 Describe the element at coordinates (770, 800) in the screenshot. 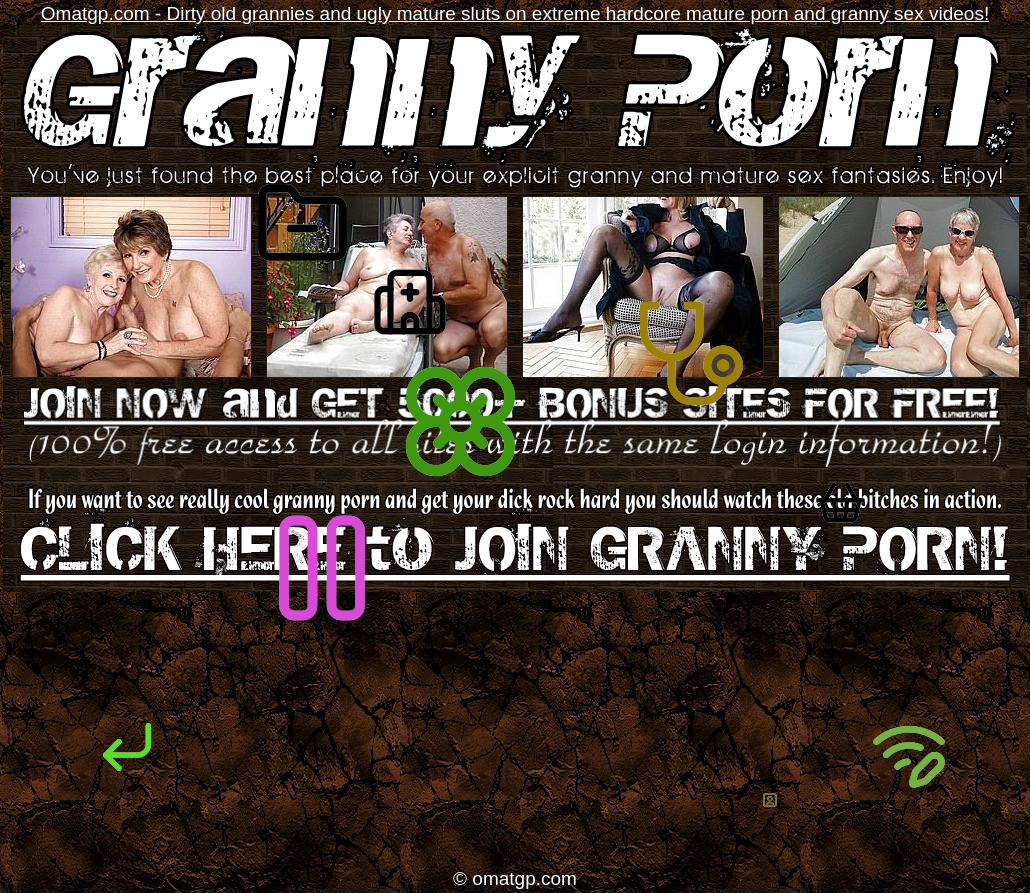

I see `view user profile` at that location.